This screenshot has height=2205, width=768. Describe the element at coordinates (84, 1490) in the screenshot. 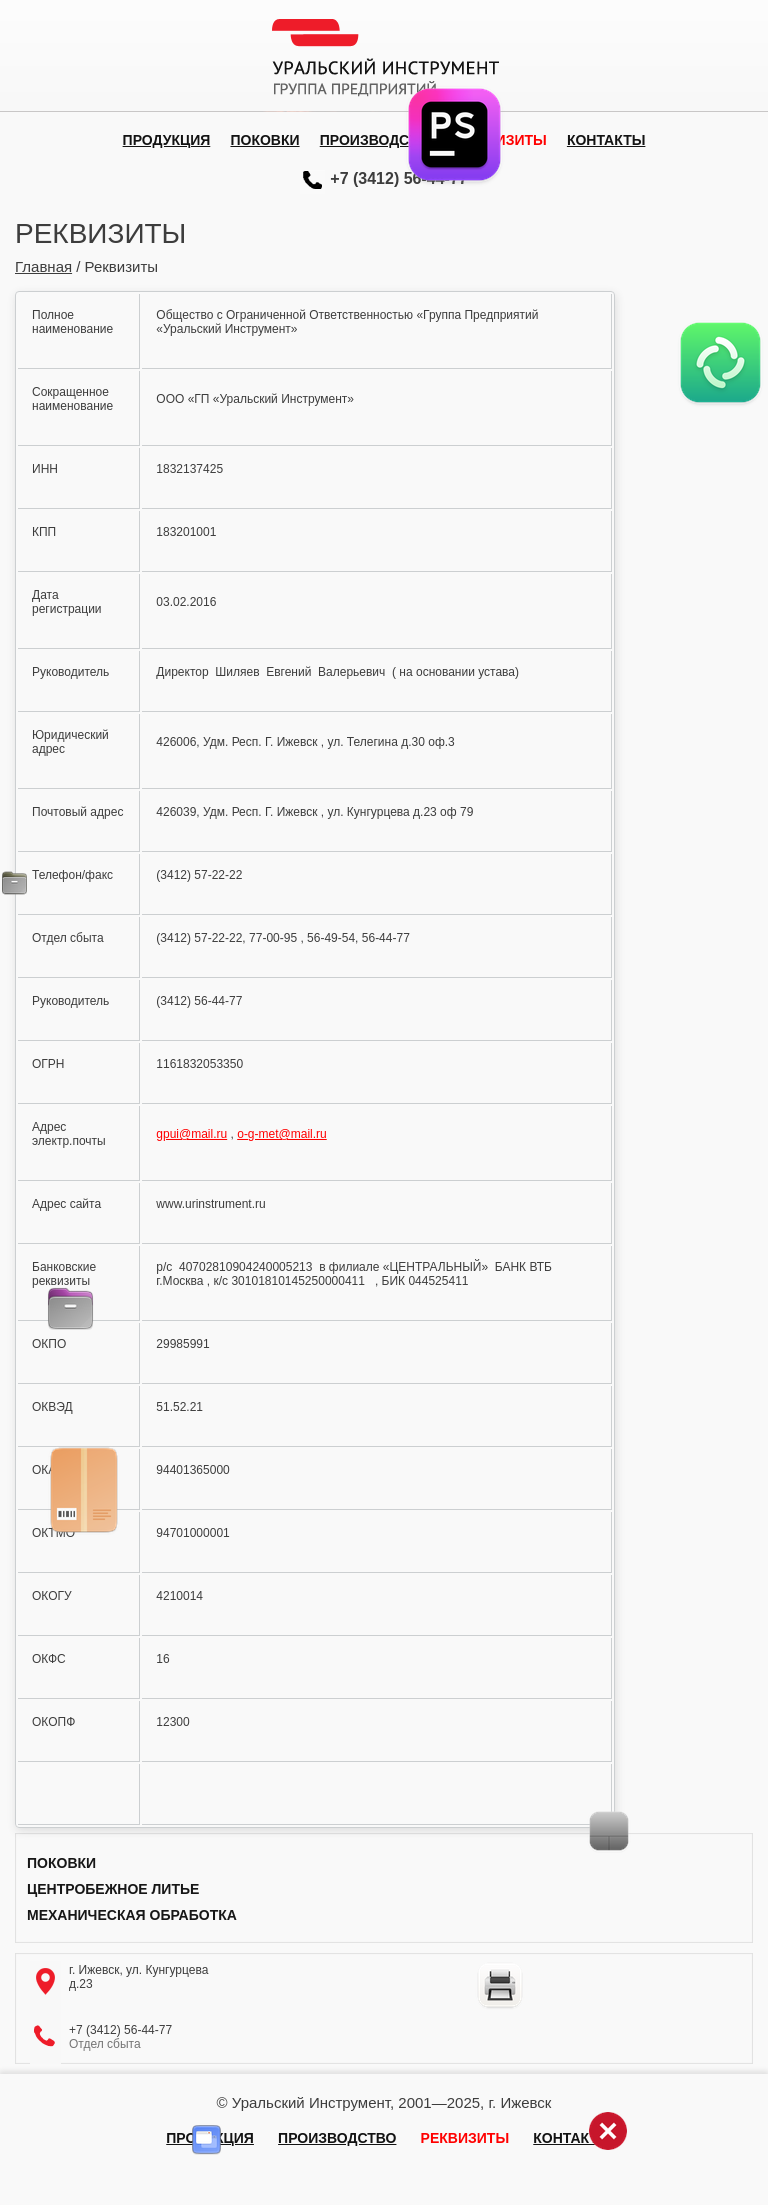

I see `open or install a debian software package` at that location.